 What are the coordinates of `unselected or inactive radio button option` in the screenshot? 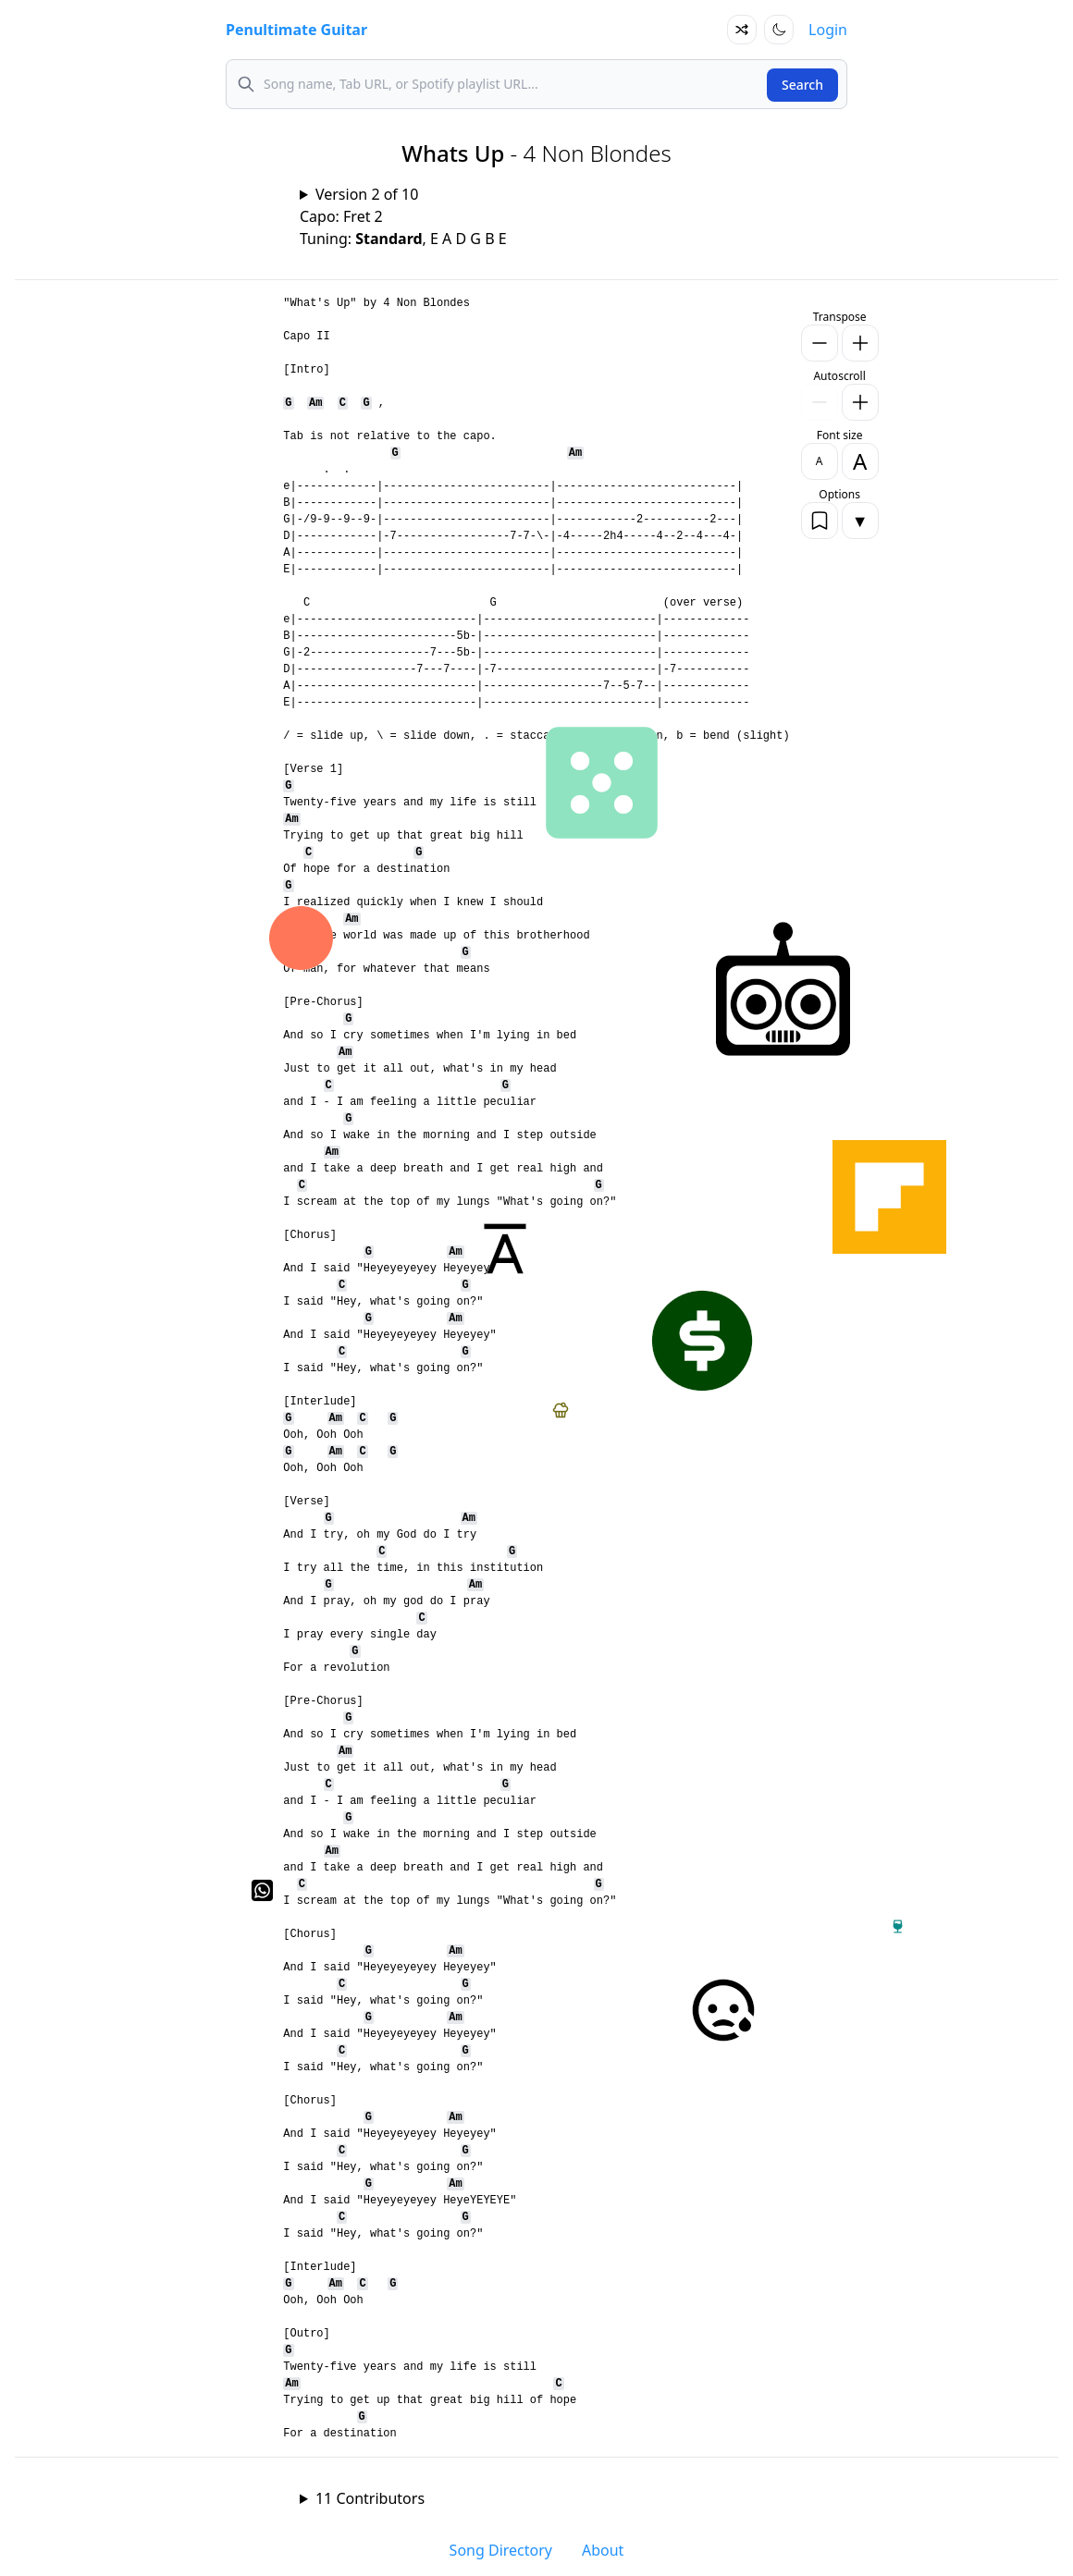 It's located at (301, 938).